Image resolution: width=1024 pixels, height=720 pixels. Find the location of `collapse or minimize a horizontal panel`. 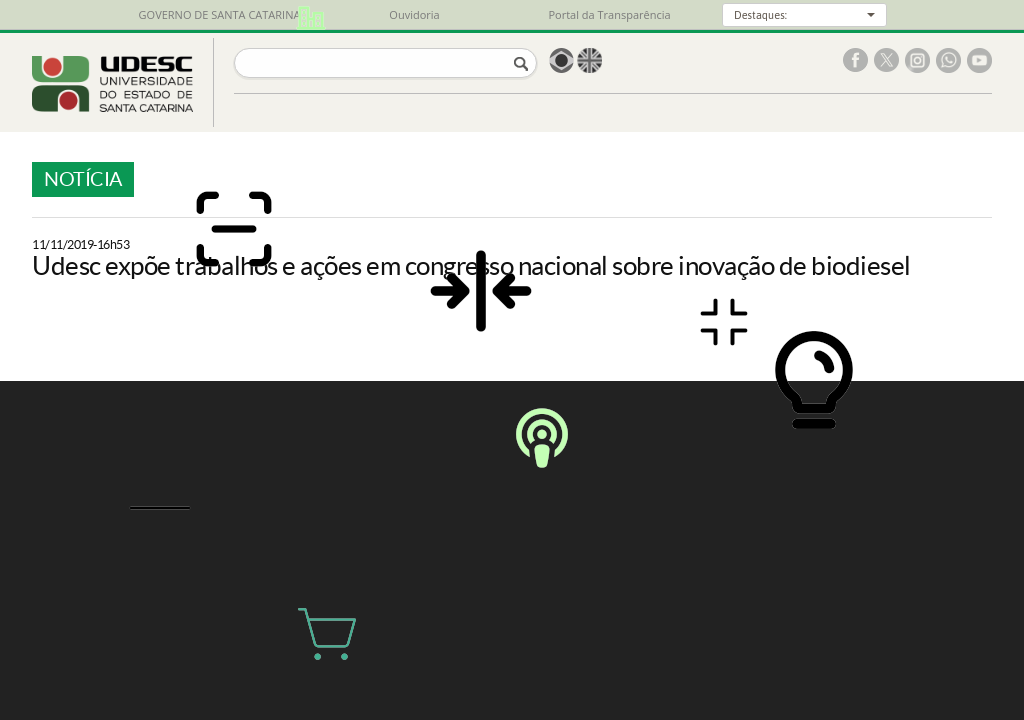

collapse or minimize a horizontal panel is located at coordinates (481, 291).